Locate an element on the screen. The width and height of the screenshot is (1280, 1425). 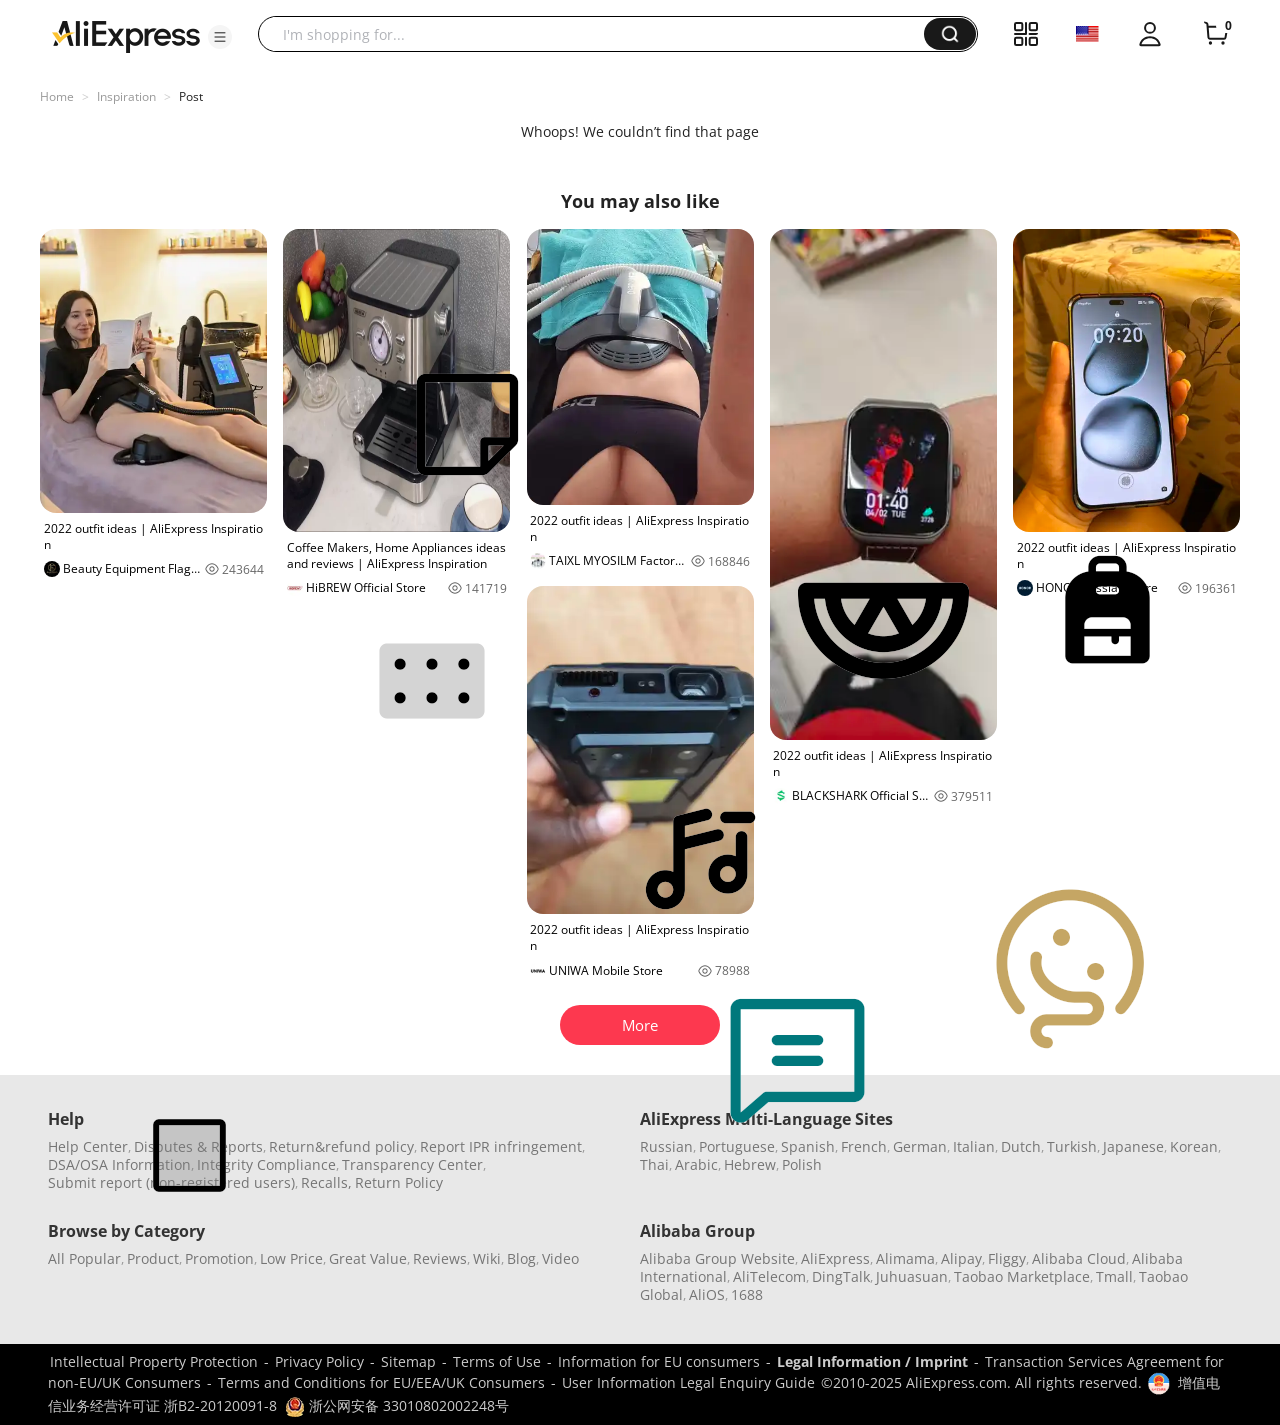
stop media playback is located at coordinates (189, 1155).